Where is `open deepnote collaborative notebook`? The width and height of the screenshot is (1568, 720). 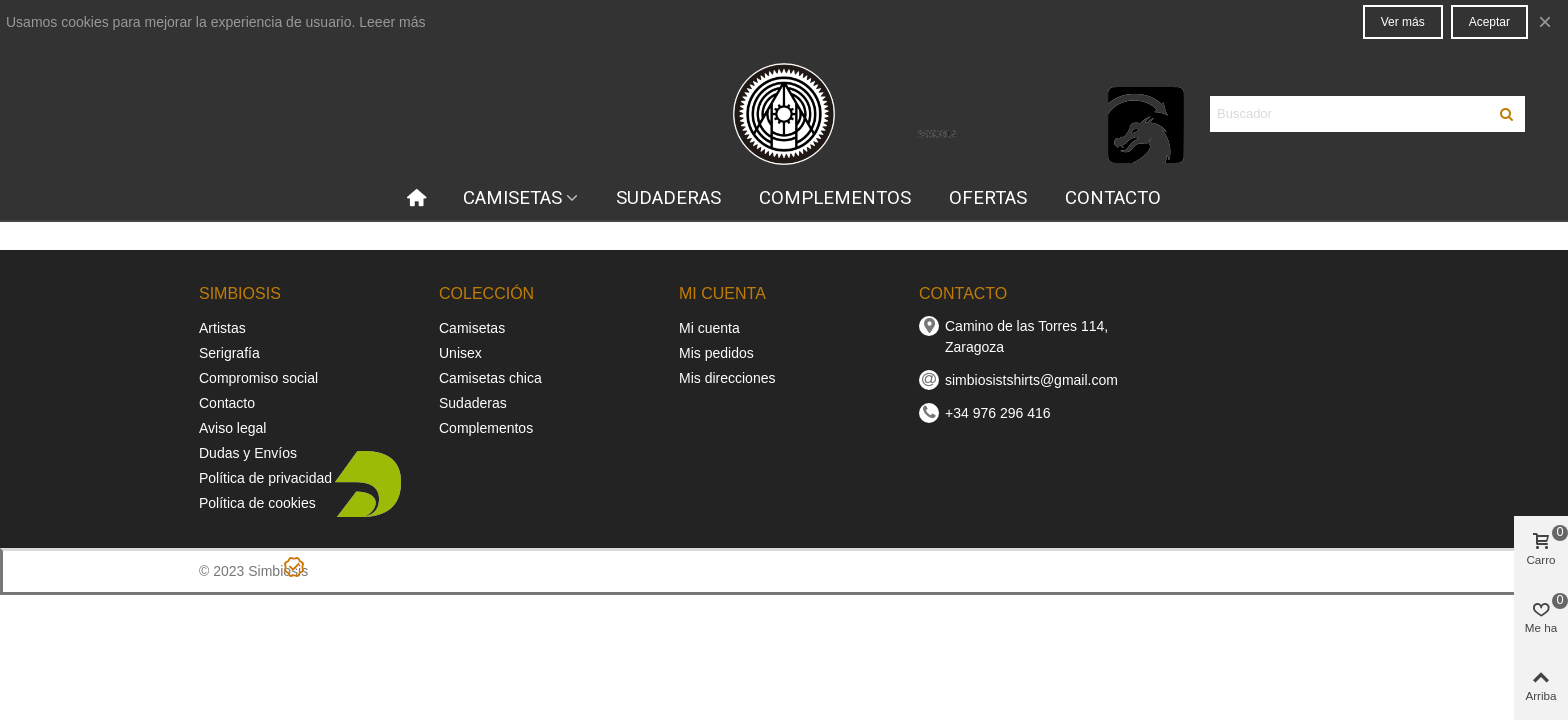
open deepnote collaborative notebook is located at coordinates (368, 484).